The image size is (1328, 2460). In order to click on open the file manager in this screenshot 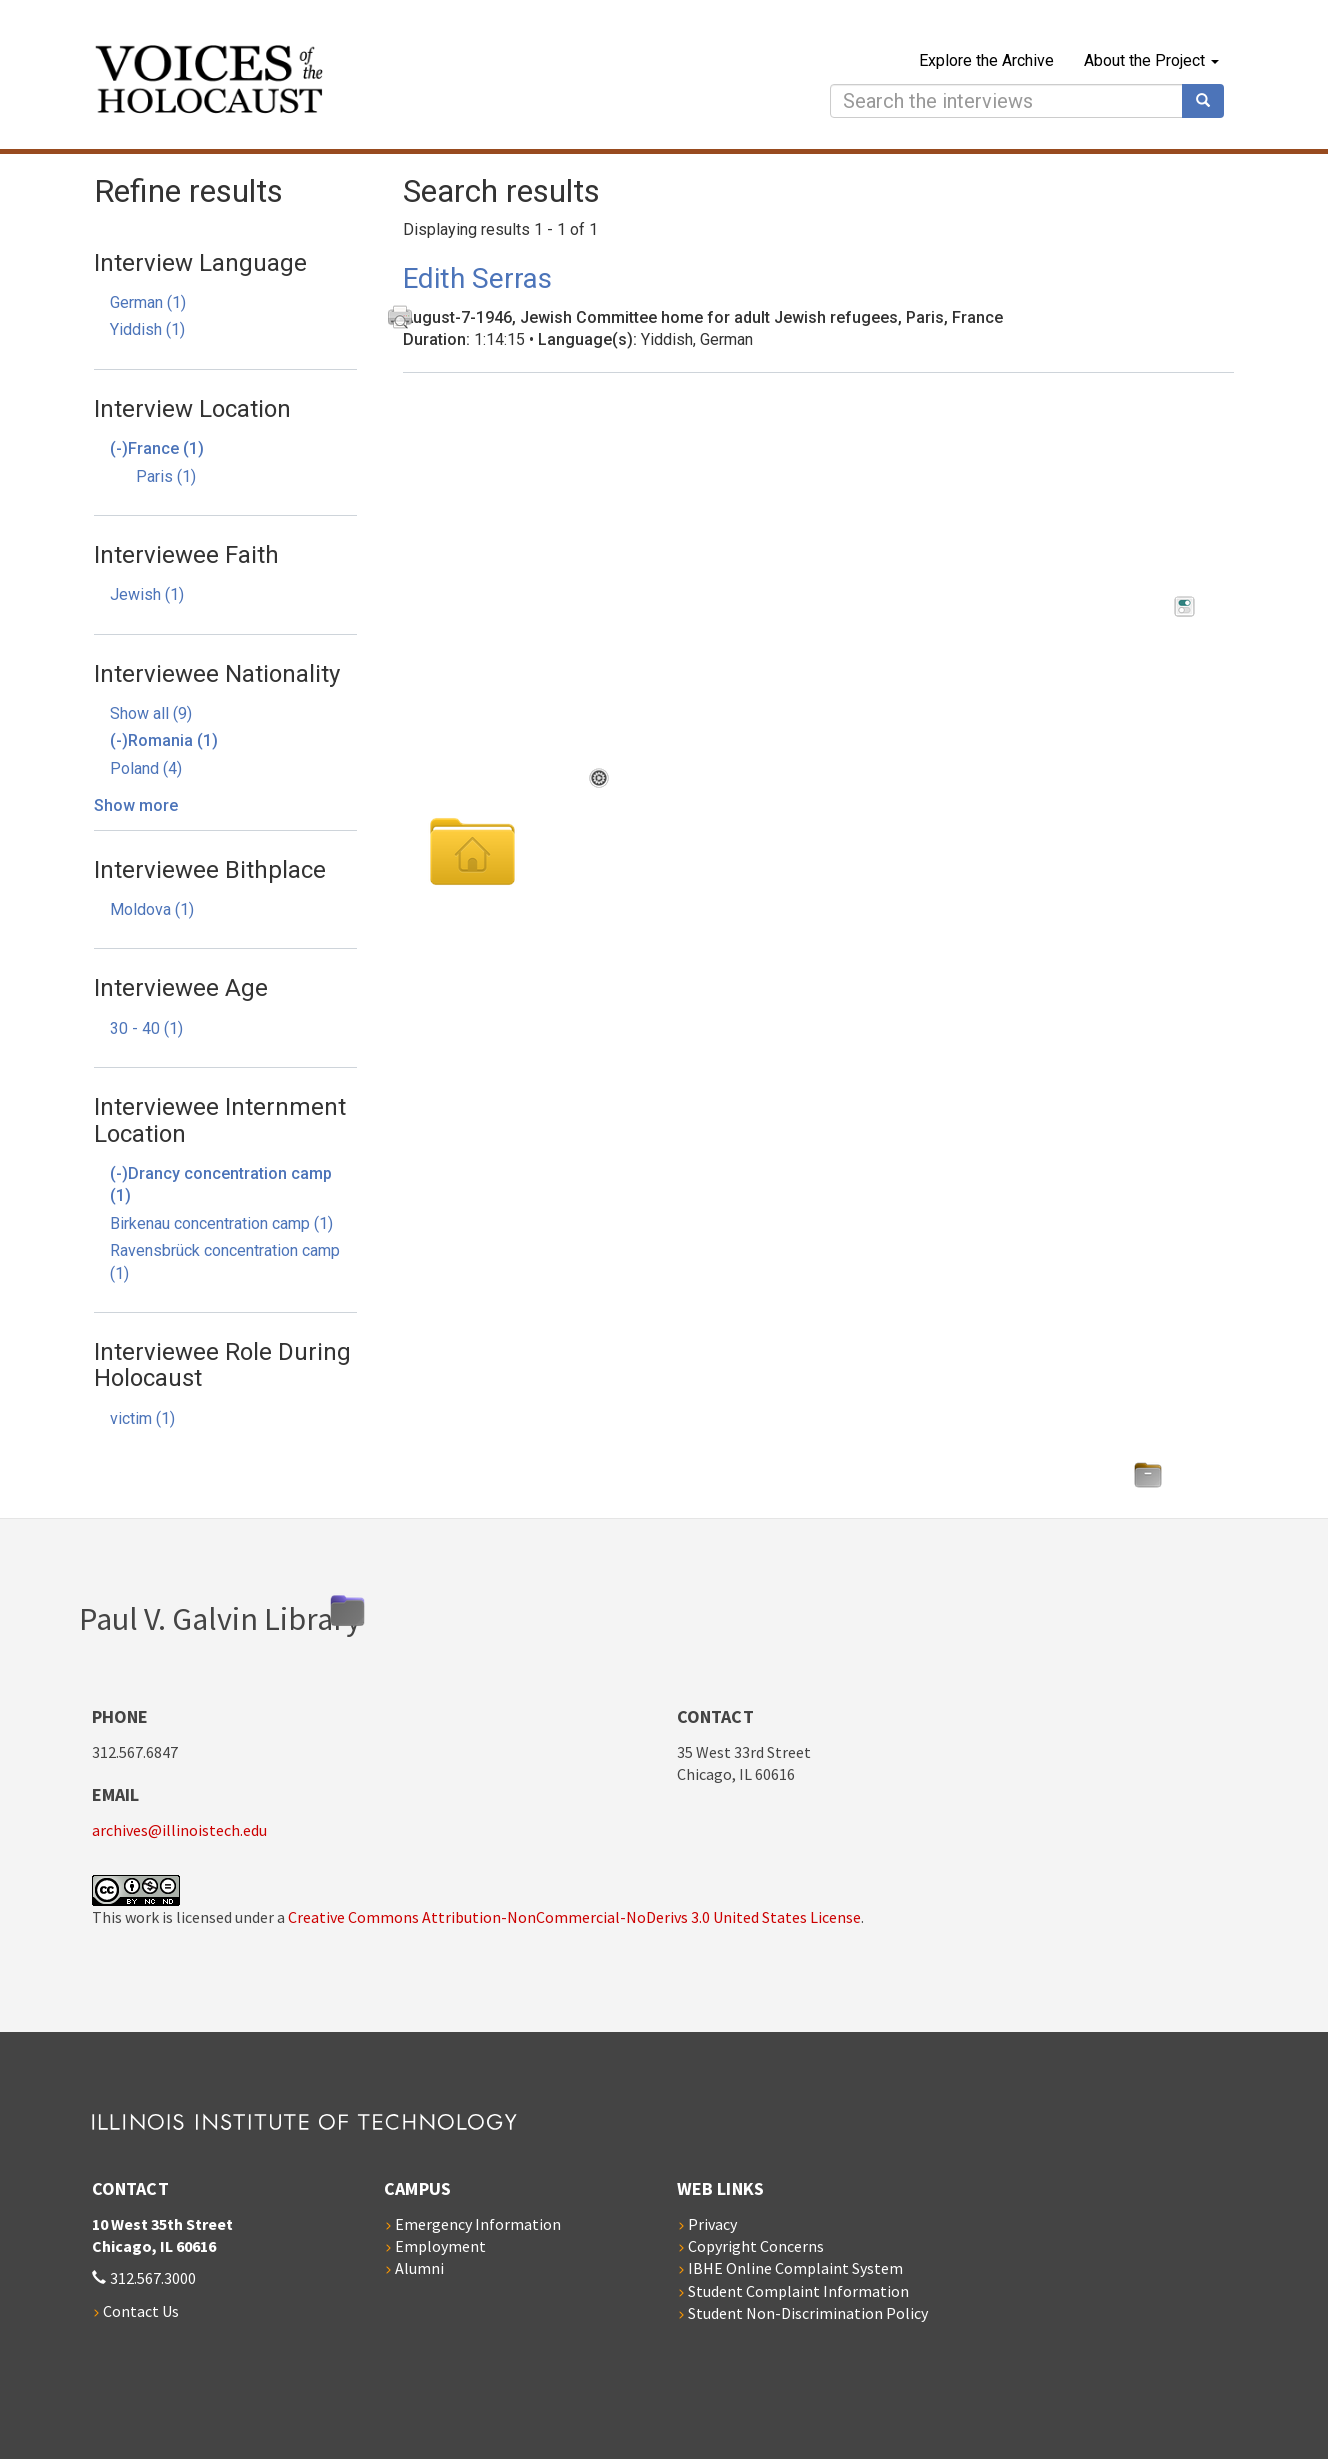, I will do `click(1148, 1475)`.